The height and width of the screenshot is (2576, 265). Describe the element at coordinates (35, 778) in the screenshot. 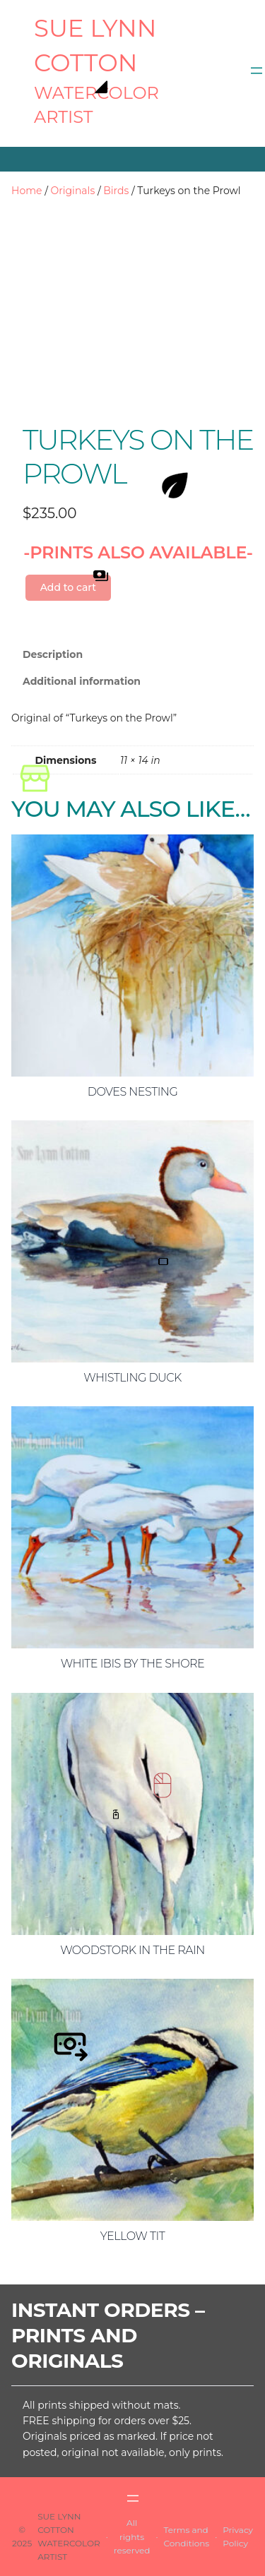

I see `access the online store or marketplace` at that location.